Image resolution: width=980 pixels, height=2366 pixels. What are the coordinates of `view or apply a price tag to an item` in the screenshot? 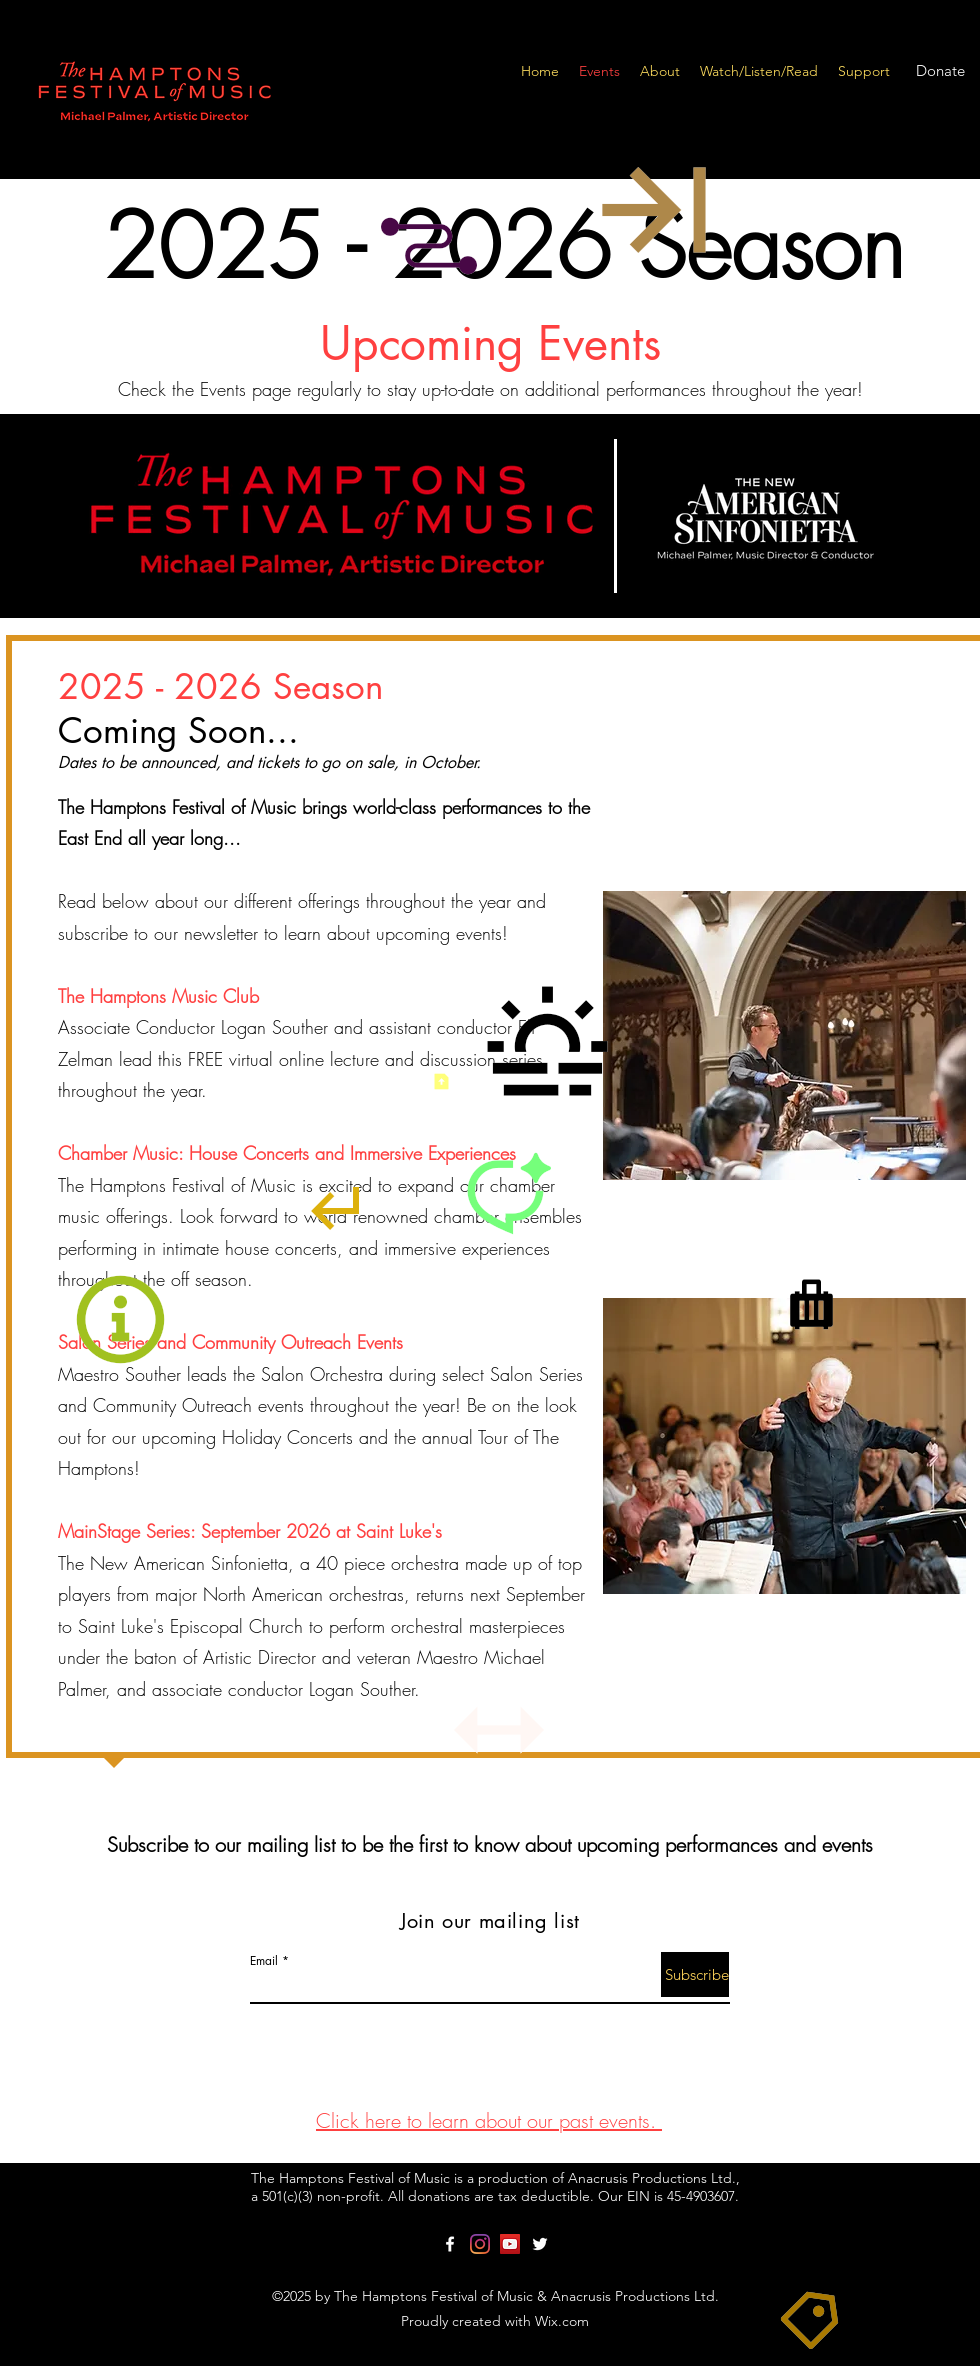 It's located at (810, 2319).